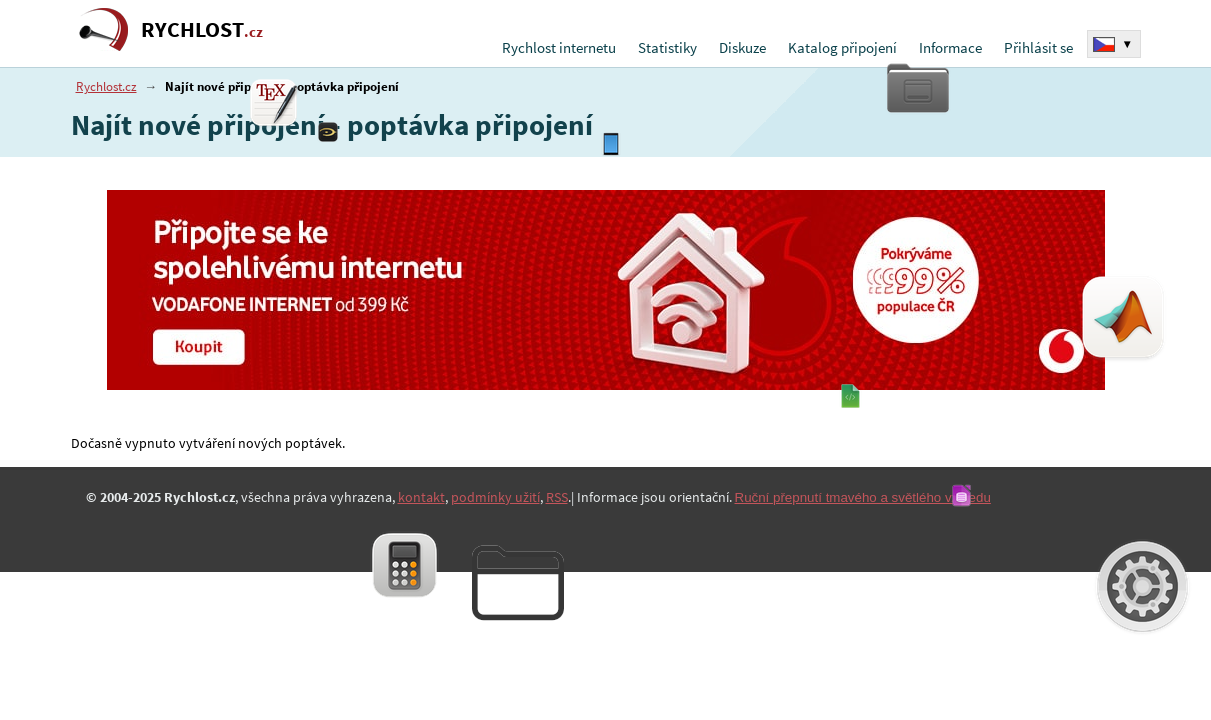 The width and height of the screenshot is (1211, 720). Describe the element at coordinates (918, 88) in the screenshot. I see `open desktop folder` at that location.